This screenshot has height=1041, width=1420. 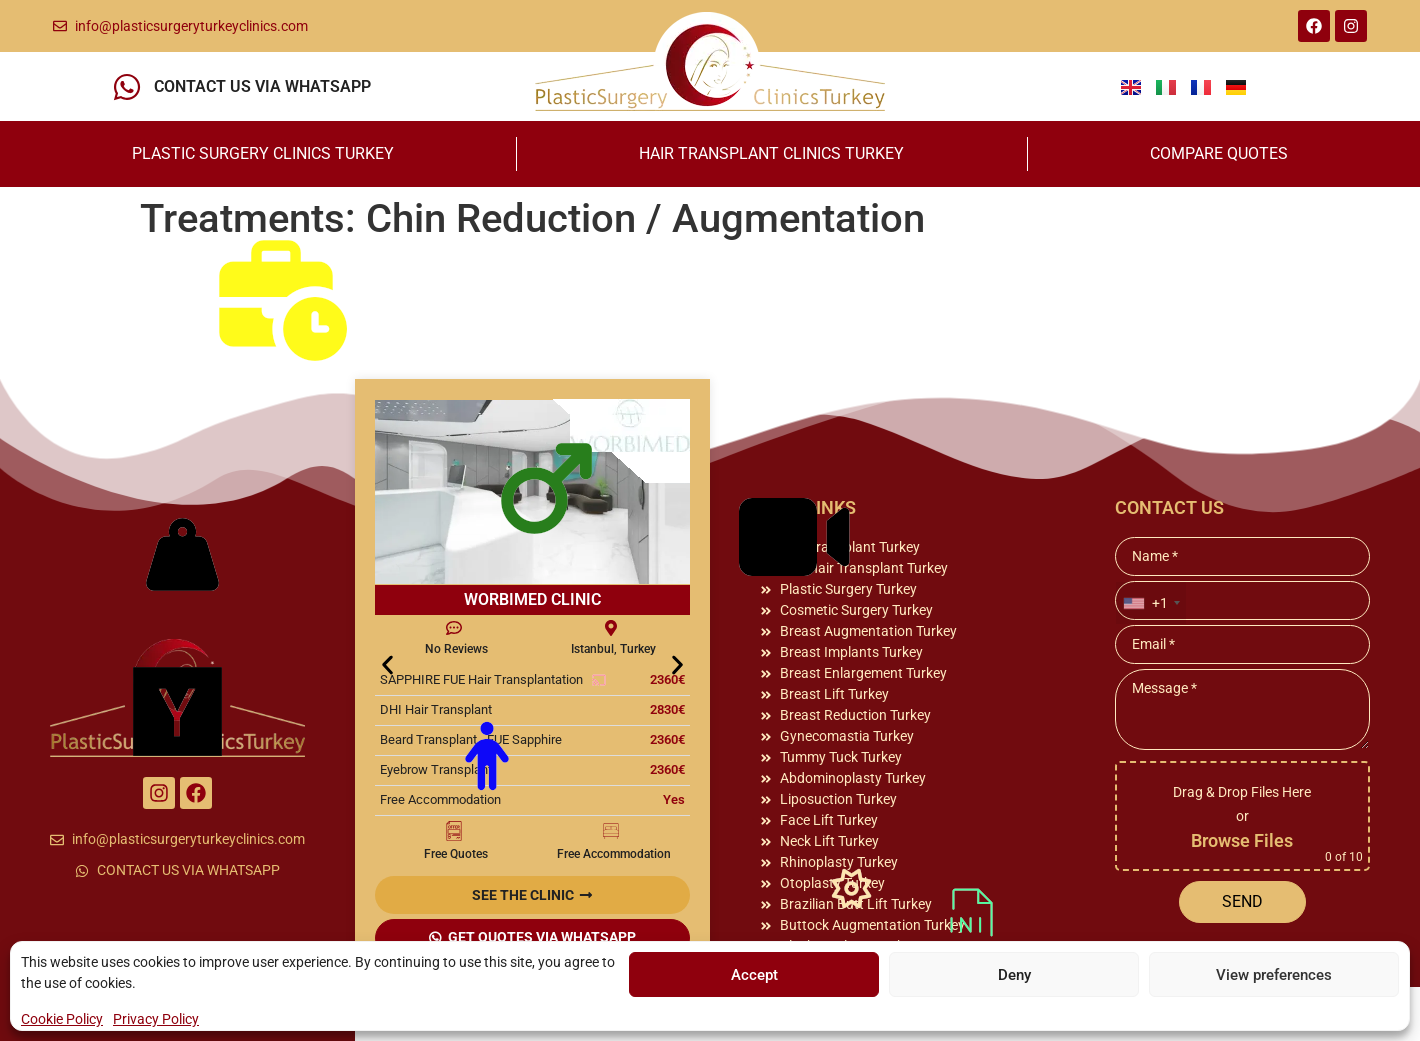 What do you see at coordinates (182, 554) in the screenshot?
I see `adjust weight or mass settings` at bounding box center [182, 554].